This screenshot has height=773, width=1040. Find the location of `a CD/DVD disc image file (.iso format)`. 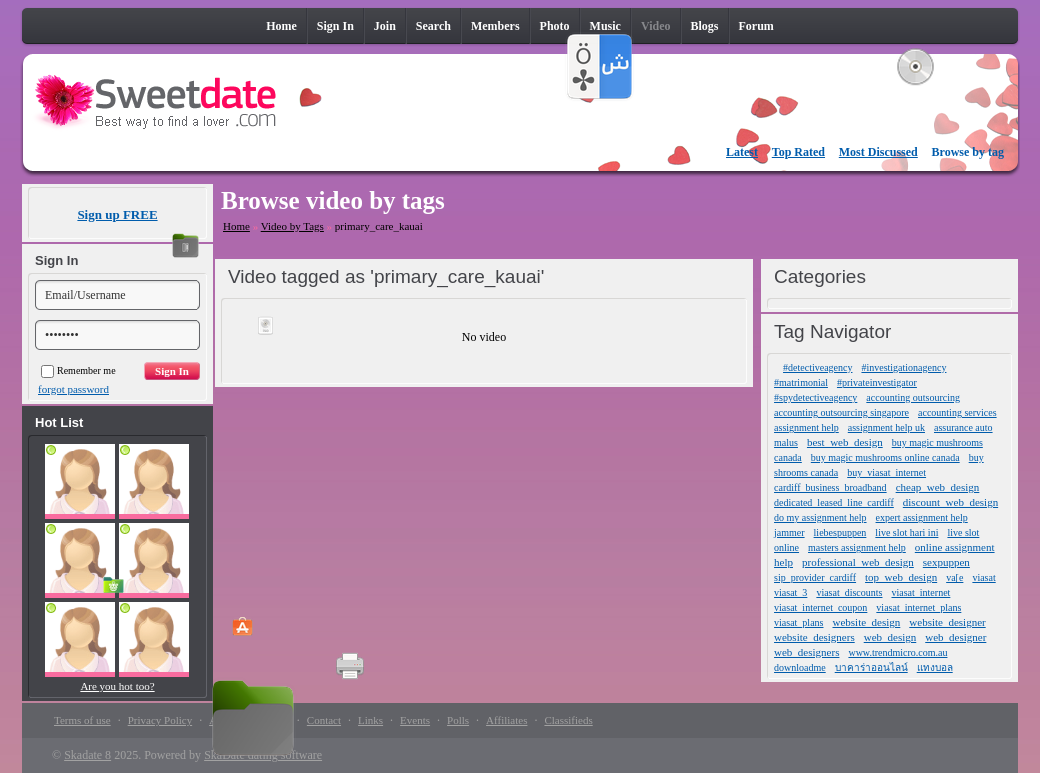

a CD/DVD disc image file (.iso format) is located at coordinates (265, 325).